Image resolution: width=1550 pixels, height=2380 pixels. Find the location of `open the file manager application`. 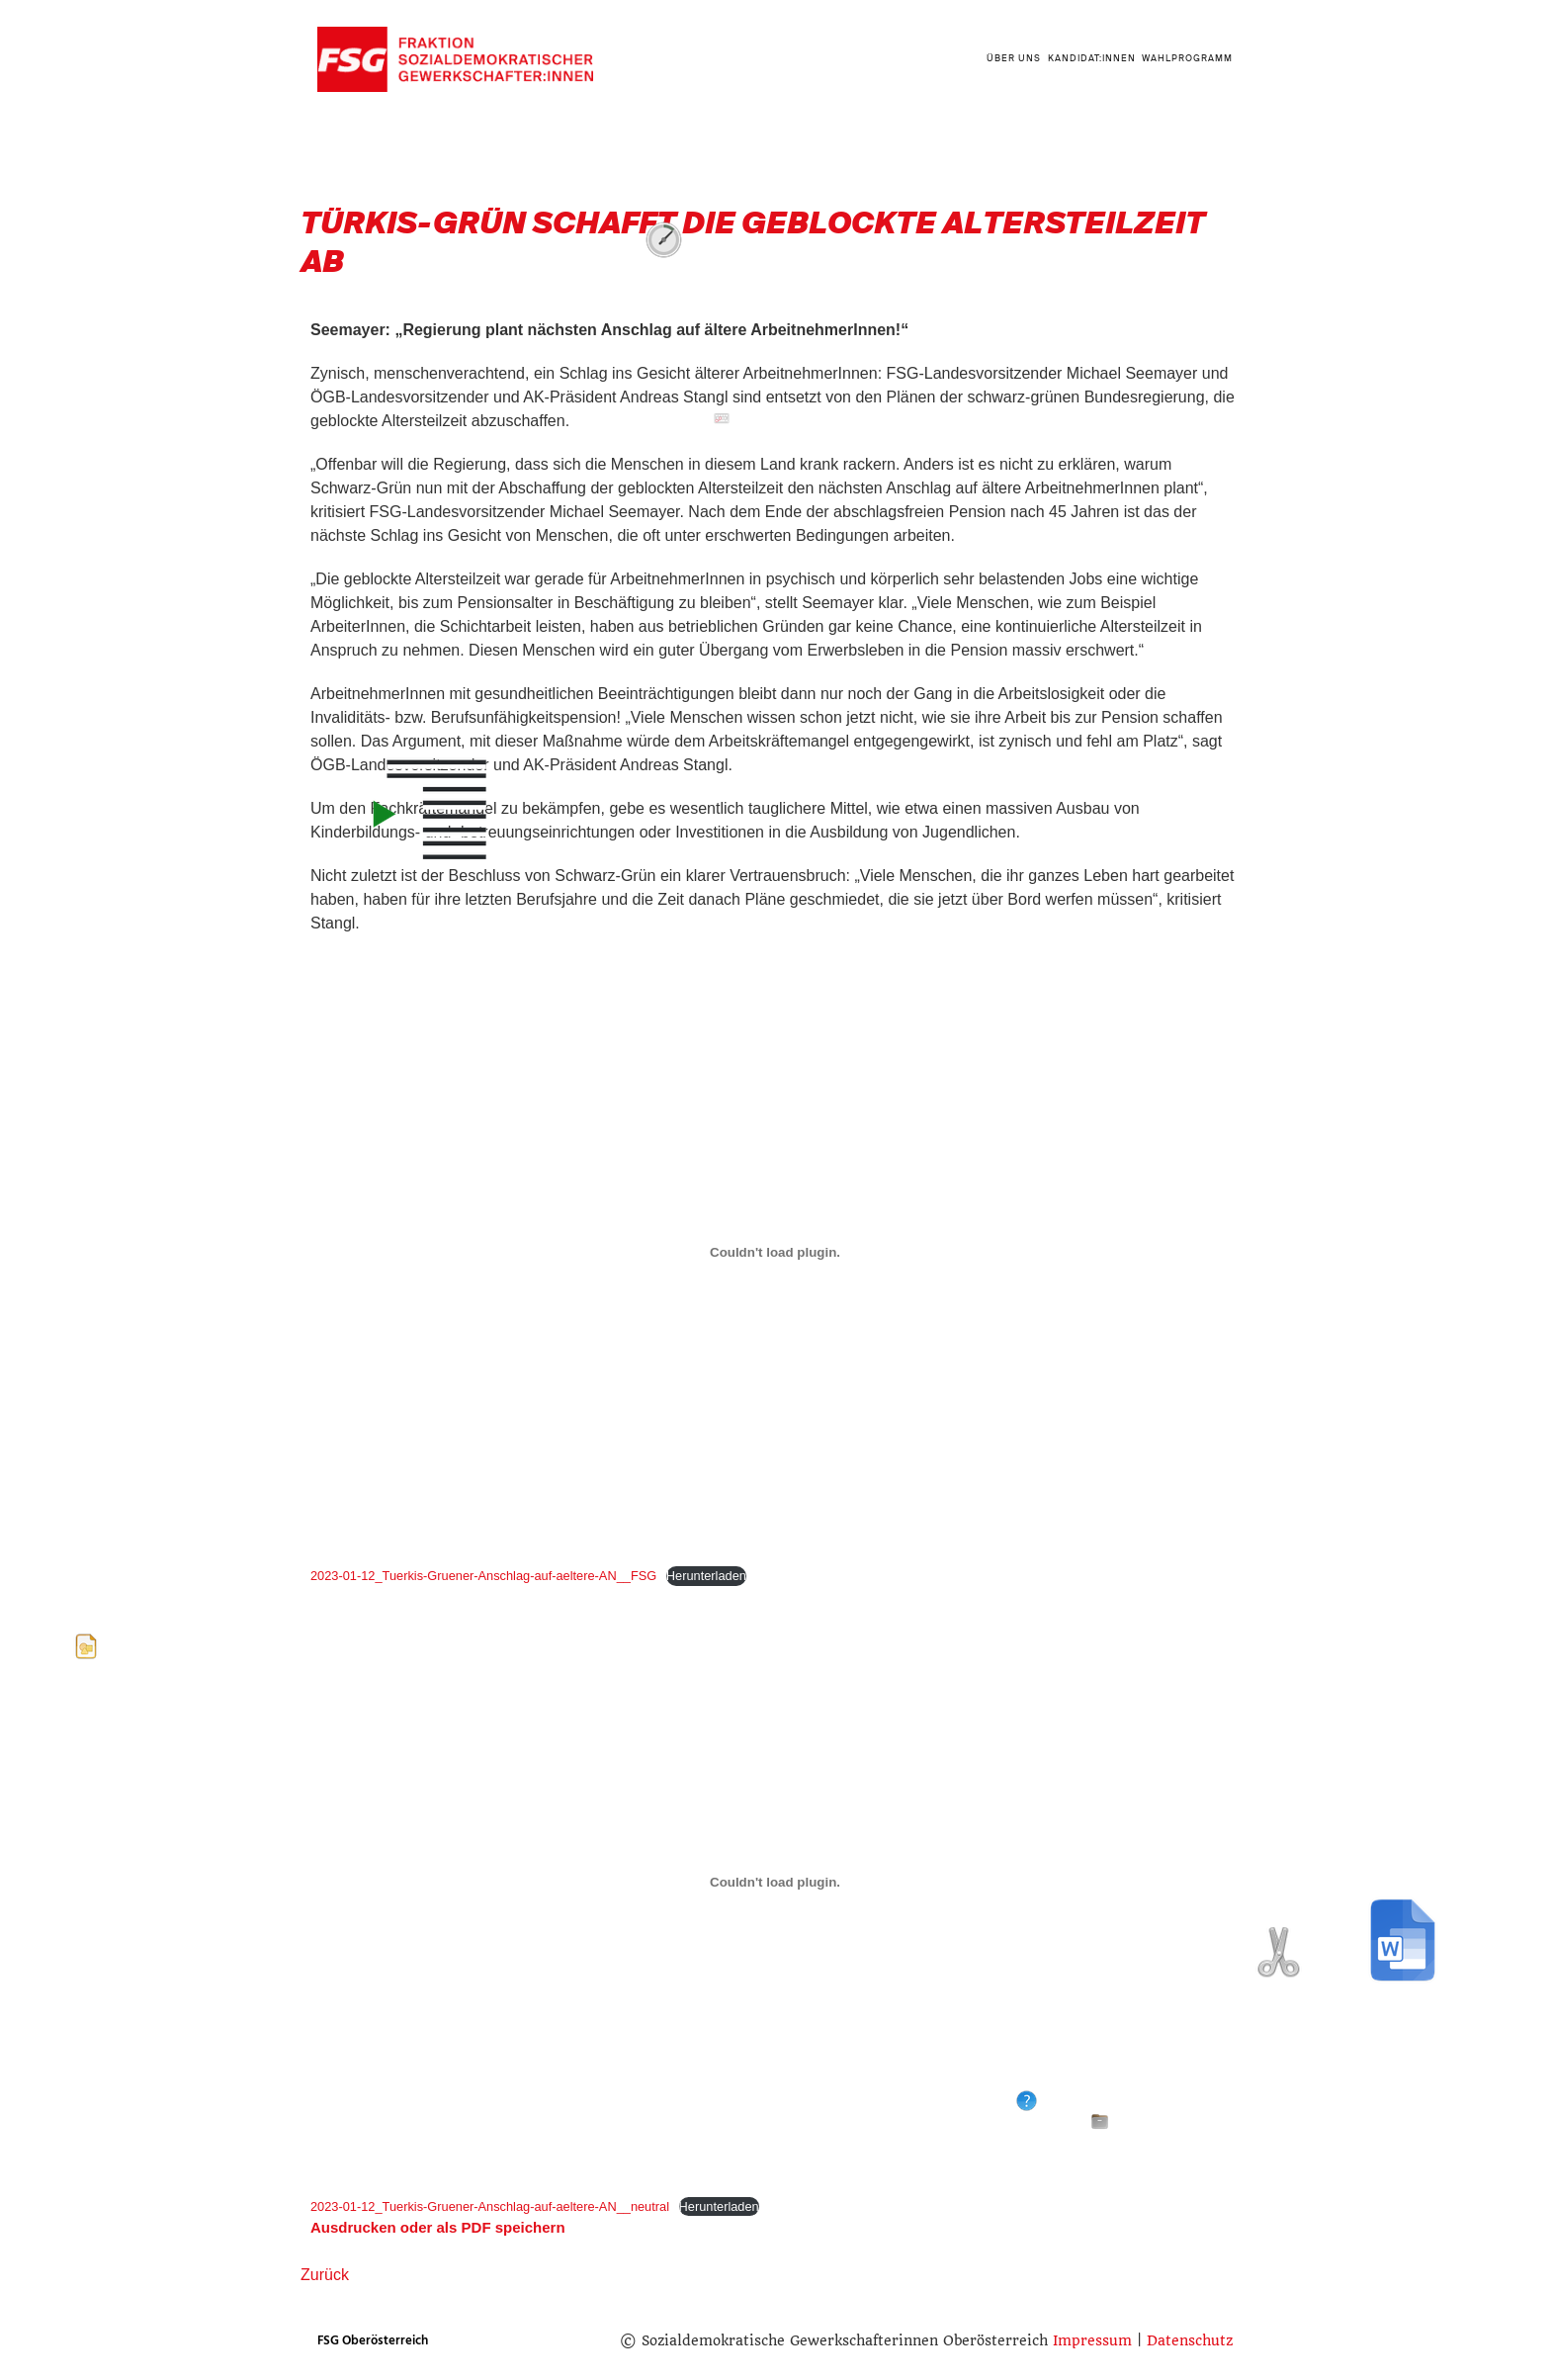

open the file manager application is located at coordinates (1099, 2121).